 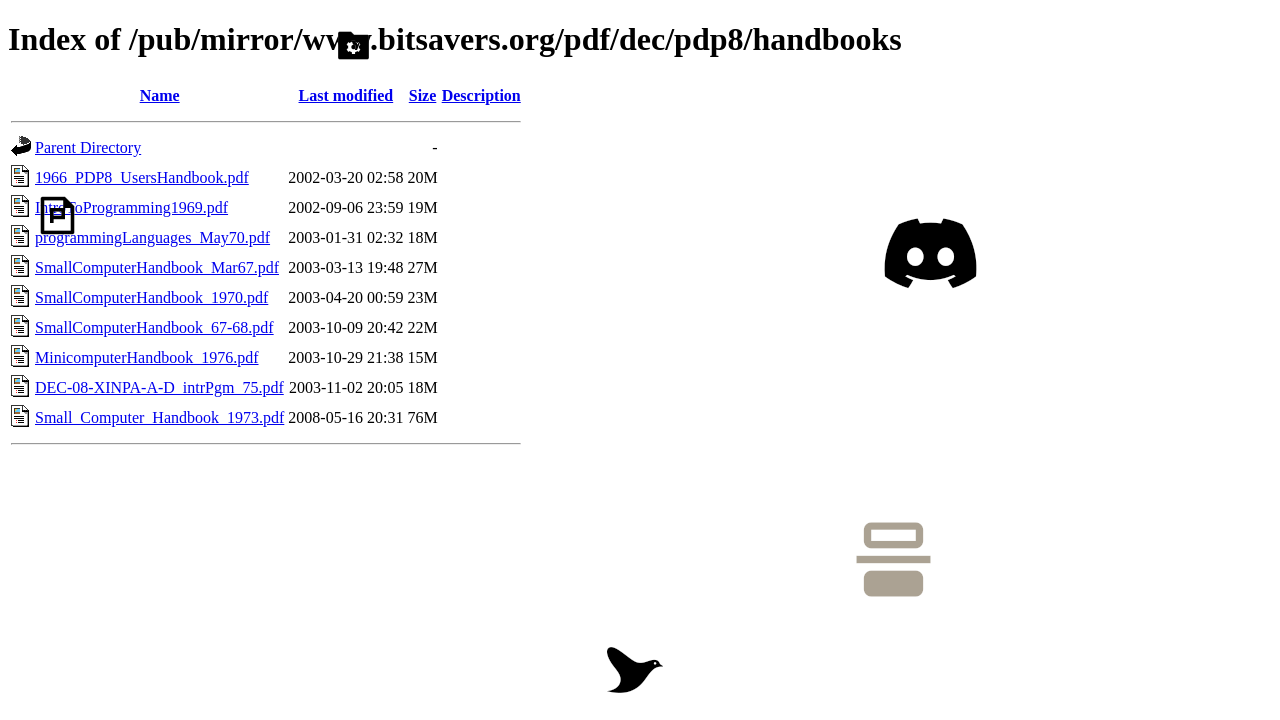 What do you see at coordinates (635, 670) in the screenshot?
I see `fluentd data collector logo` at bounding box center [635, 670].